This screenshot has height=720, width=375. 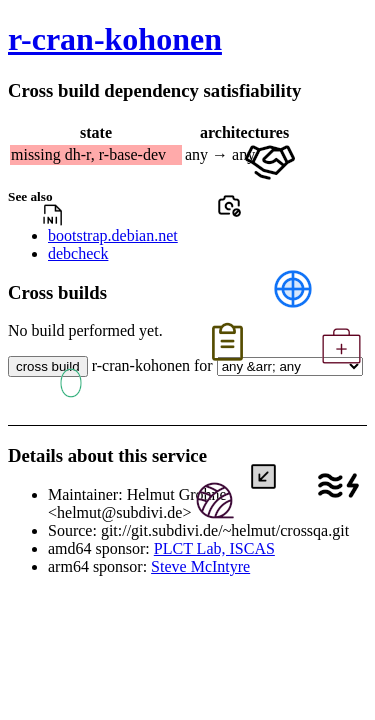 I want to click on view clipboard contents, so click(x=227, y=342).